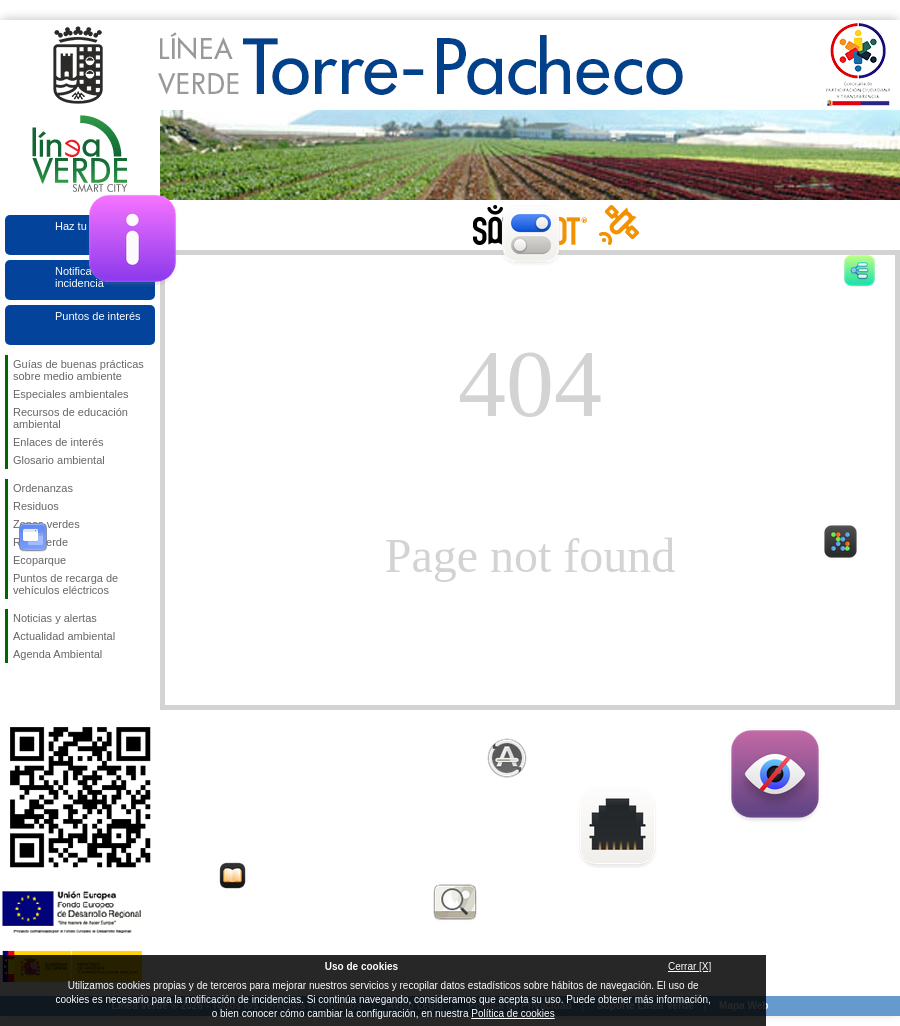 The width and height of the screenshot is (900, 1026). Describe the element at coordinates (232, 875) in the screenshot. I see `open the Books app` at that location.